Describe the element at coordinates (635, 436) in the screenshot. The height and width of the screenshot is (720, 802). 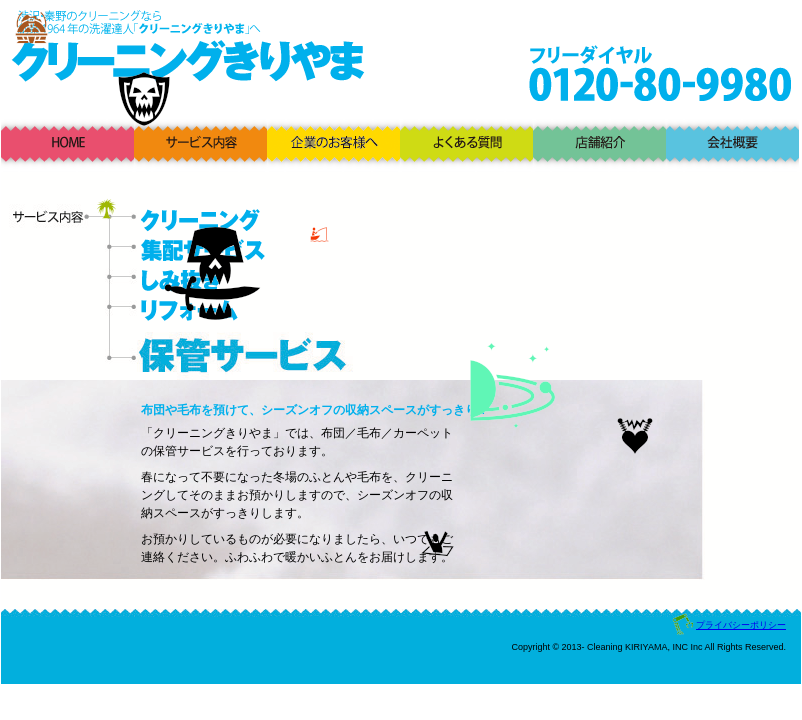
I see `view health or vitality status in a game` at that location.